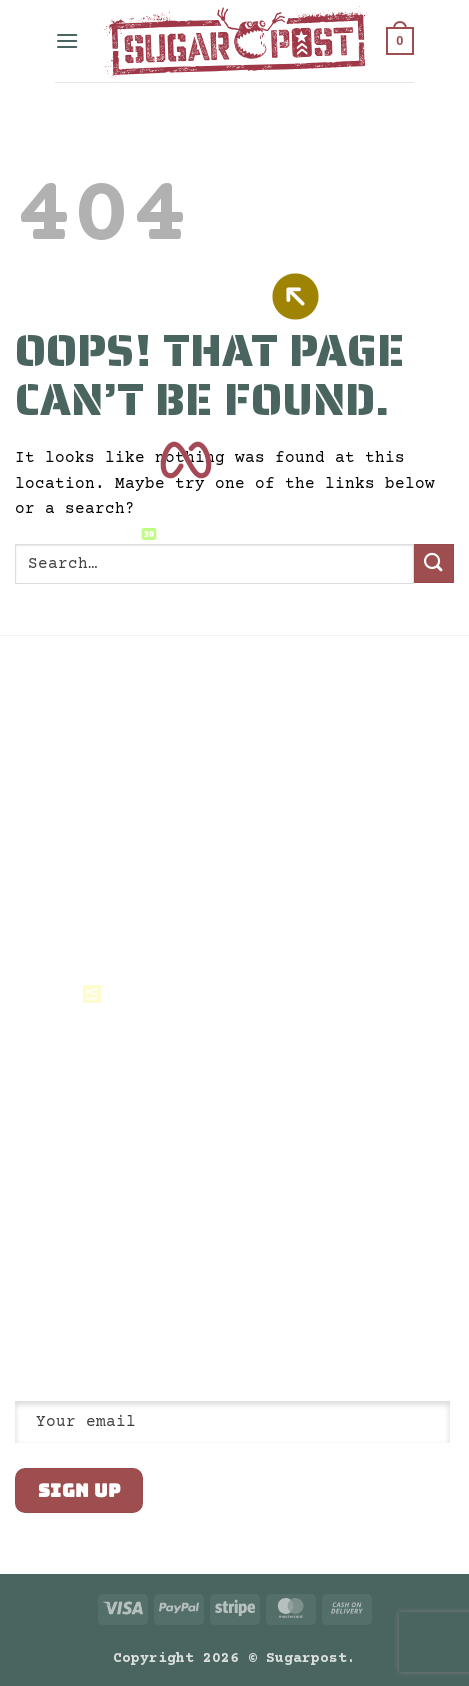 The image size is (469, 1686). Describe the element at coordinates (295, 296) in the screenshot. I see `navigate back to the previous screen` at that location.